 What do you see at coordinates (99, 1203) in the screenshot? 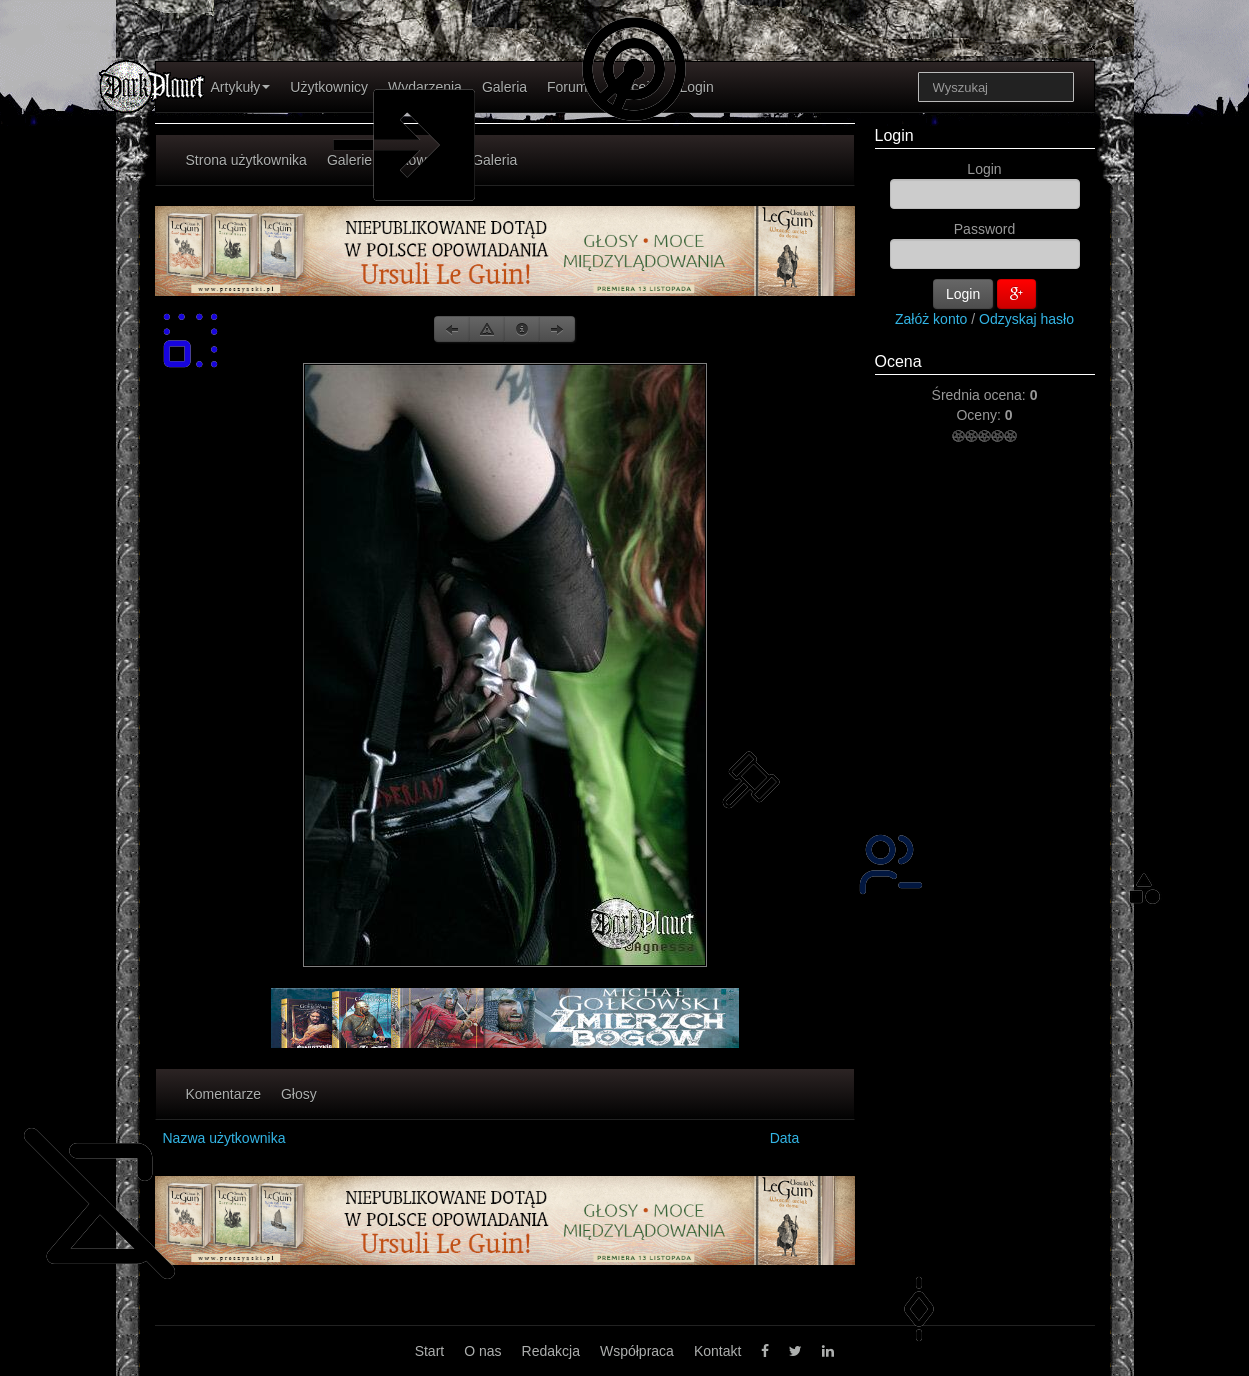
I see `disable automatic sum calculation` at bounding box center [99, 1203].